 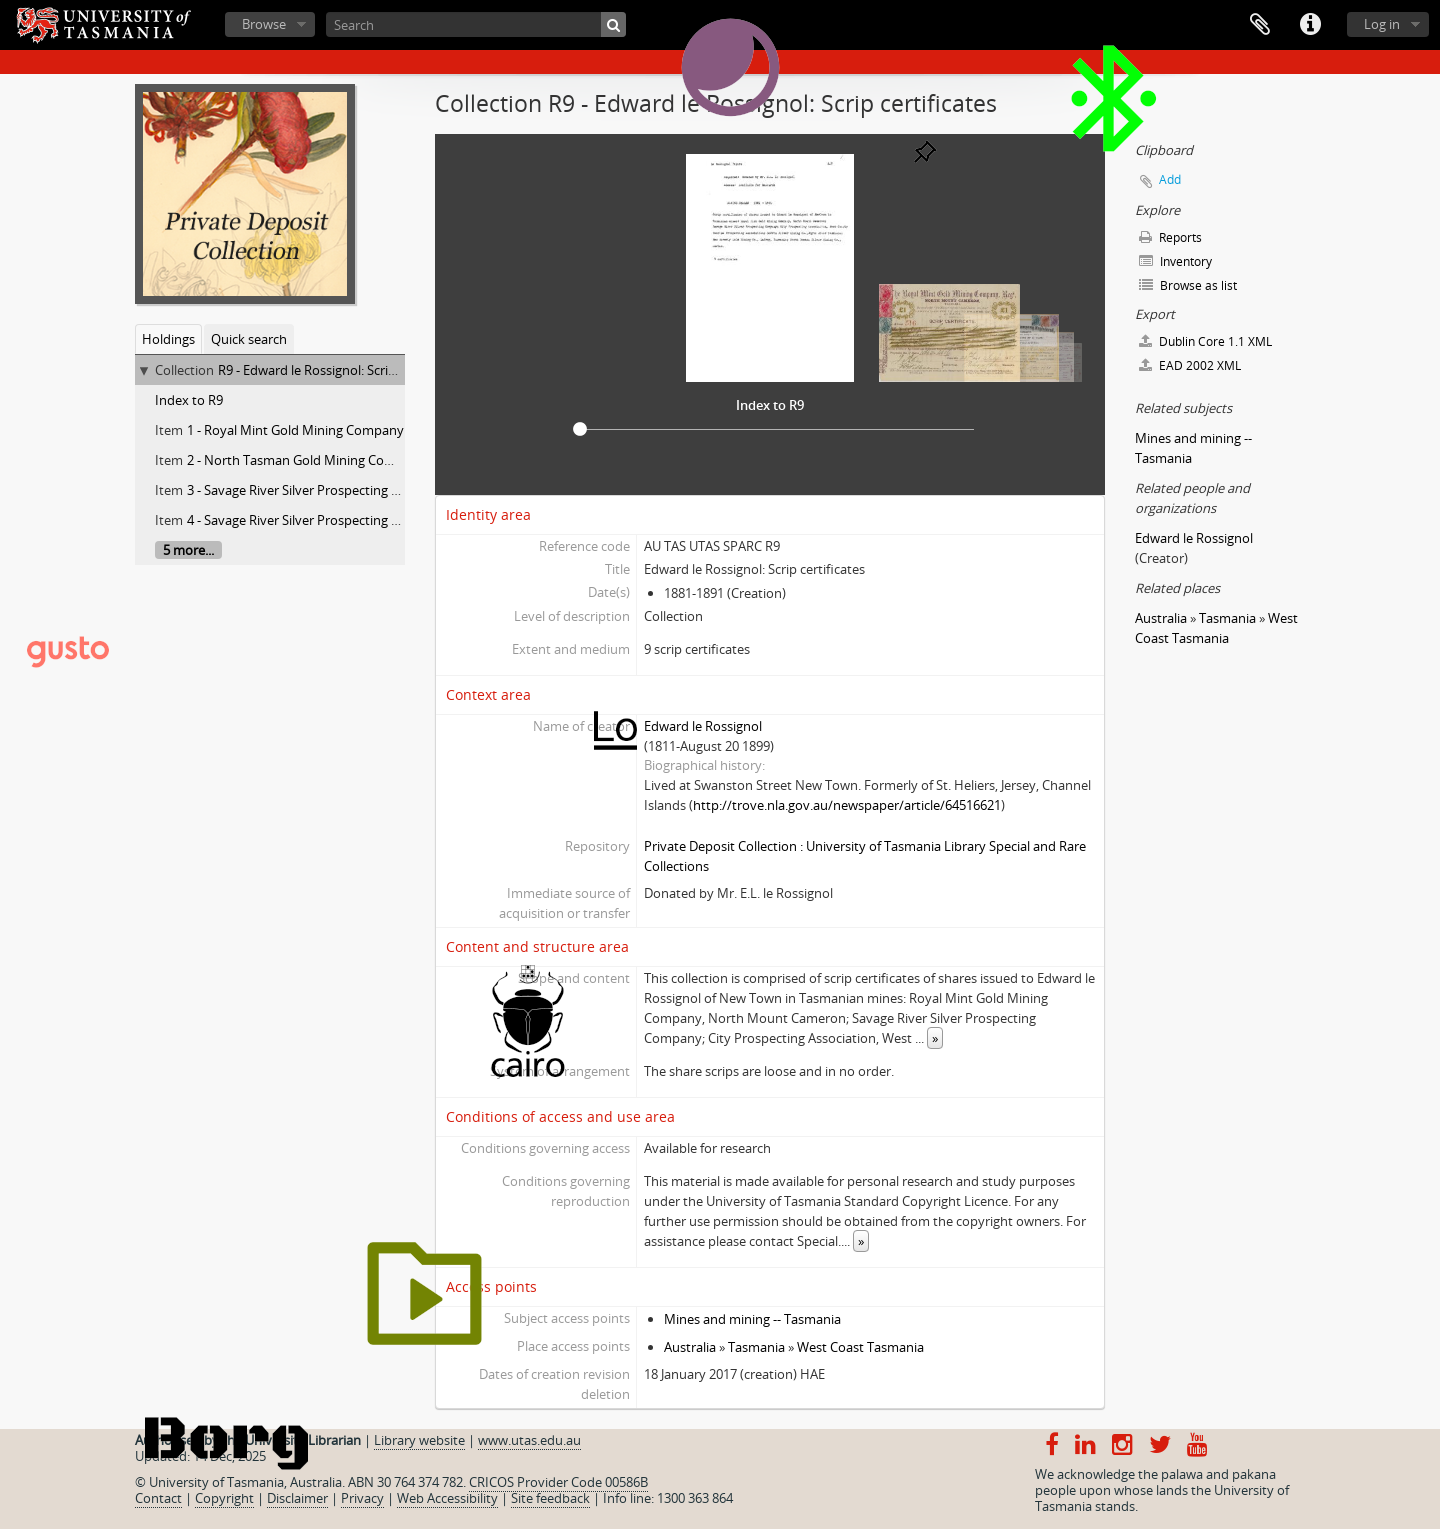 I want to click on connect to a bluetooth device, so click(x=1108, y=98).